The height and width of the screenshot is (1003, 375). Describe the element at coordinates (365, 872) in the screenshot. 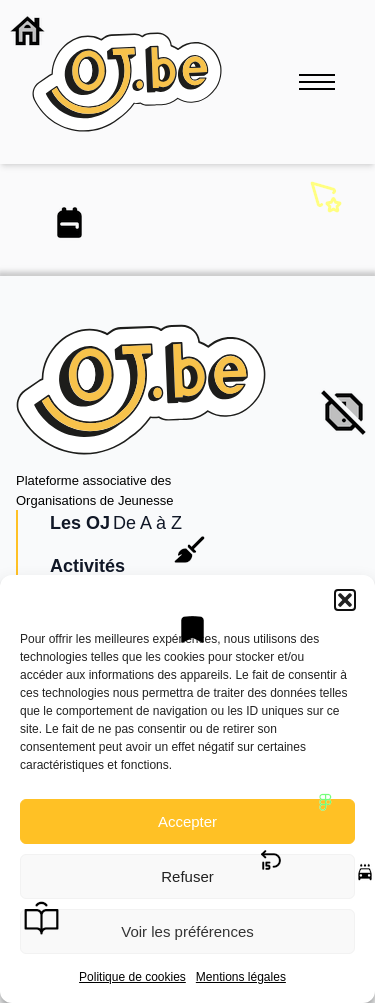

I see `find nearby car wash locations` at that location.